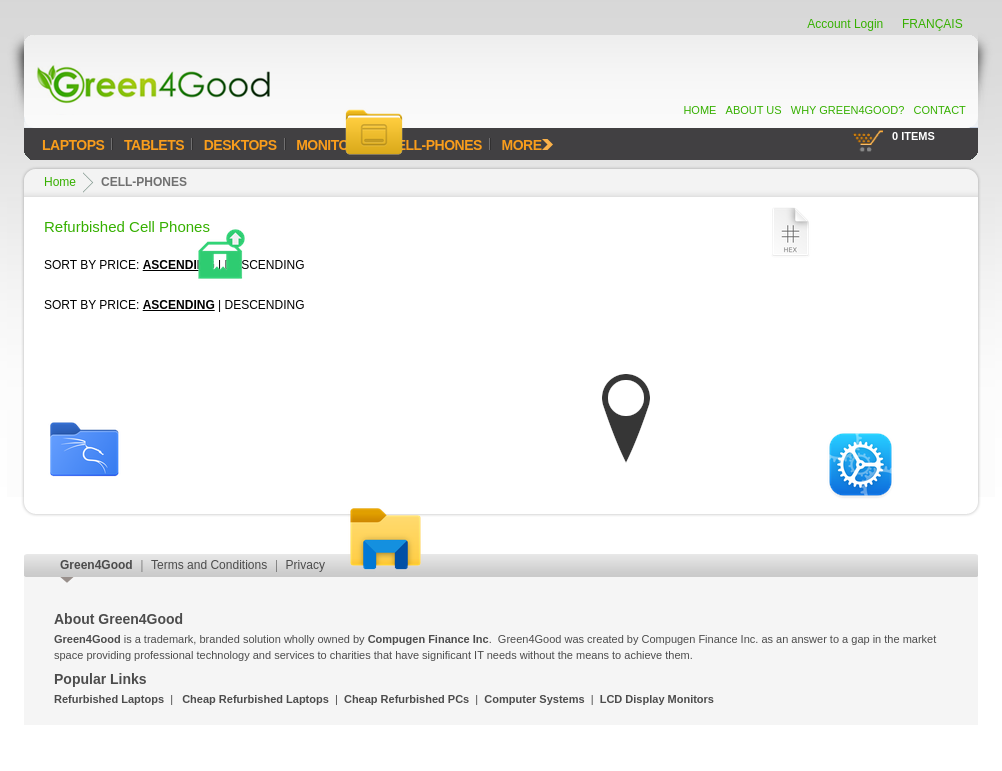  Describe the element at coordinates (626, 416) in the screenshot. I see `open maps application` at that location.